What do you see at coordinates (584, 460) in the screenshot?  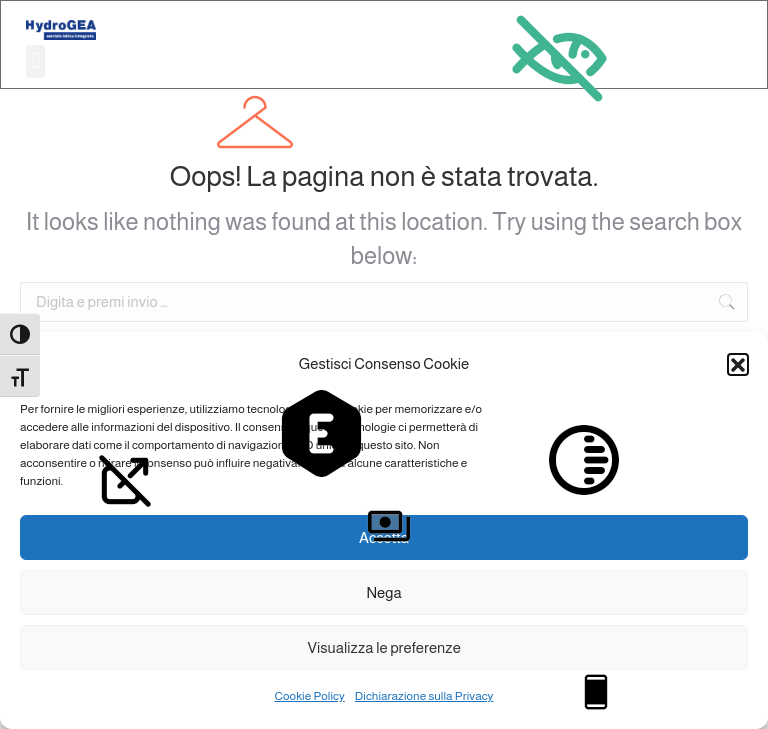 I see `toggle shadow effects on an element` at bounding box center [584, 460].